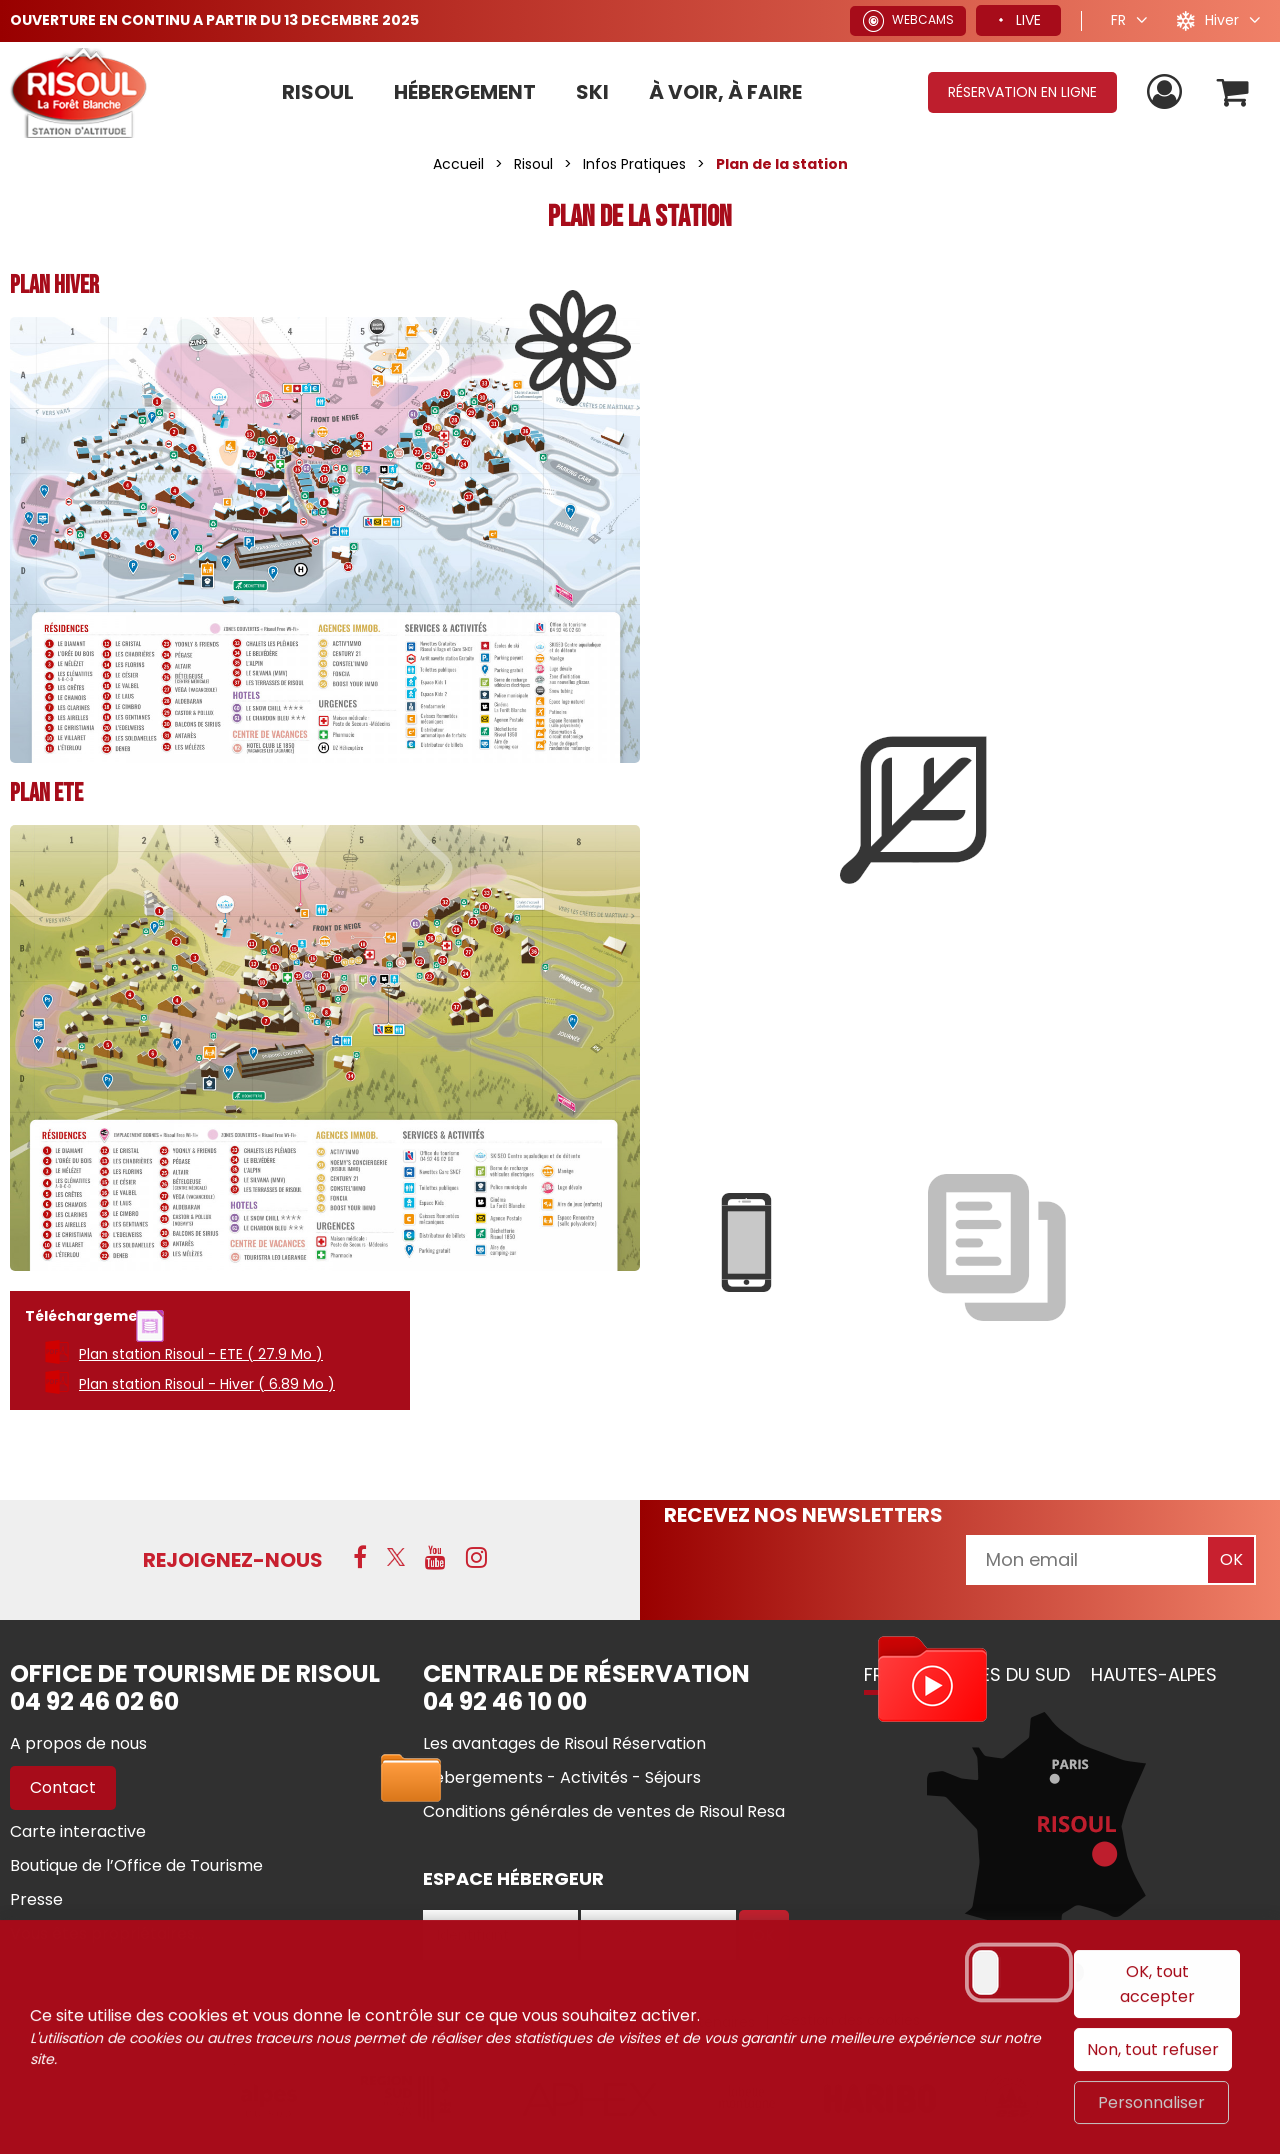 The image size is (1280, 2154). What do you see at coordinates (411, 1778) in the screenshot?
I see `open folder to view contents` at bounding box center [411, 1778].